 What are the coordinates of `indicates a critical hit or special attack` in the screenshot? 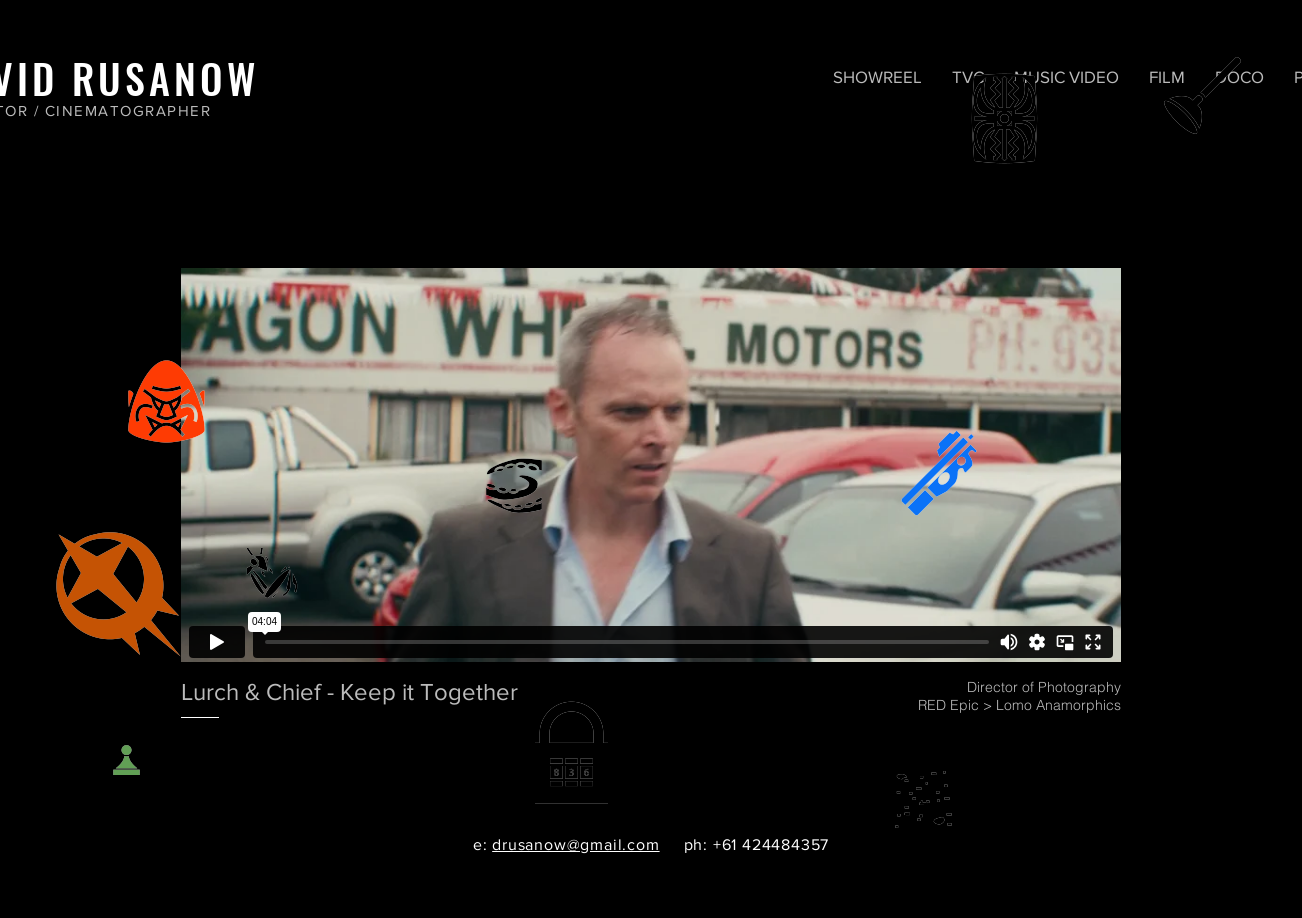 It's located at (117, 593).